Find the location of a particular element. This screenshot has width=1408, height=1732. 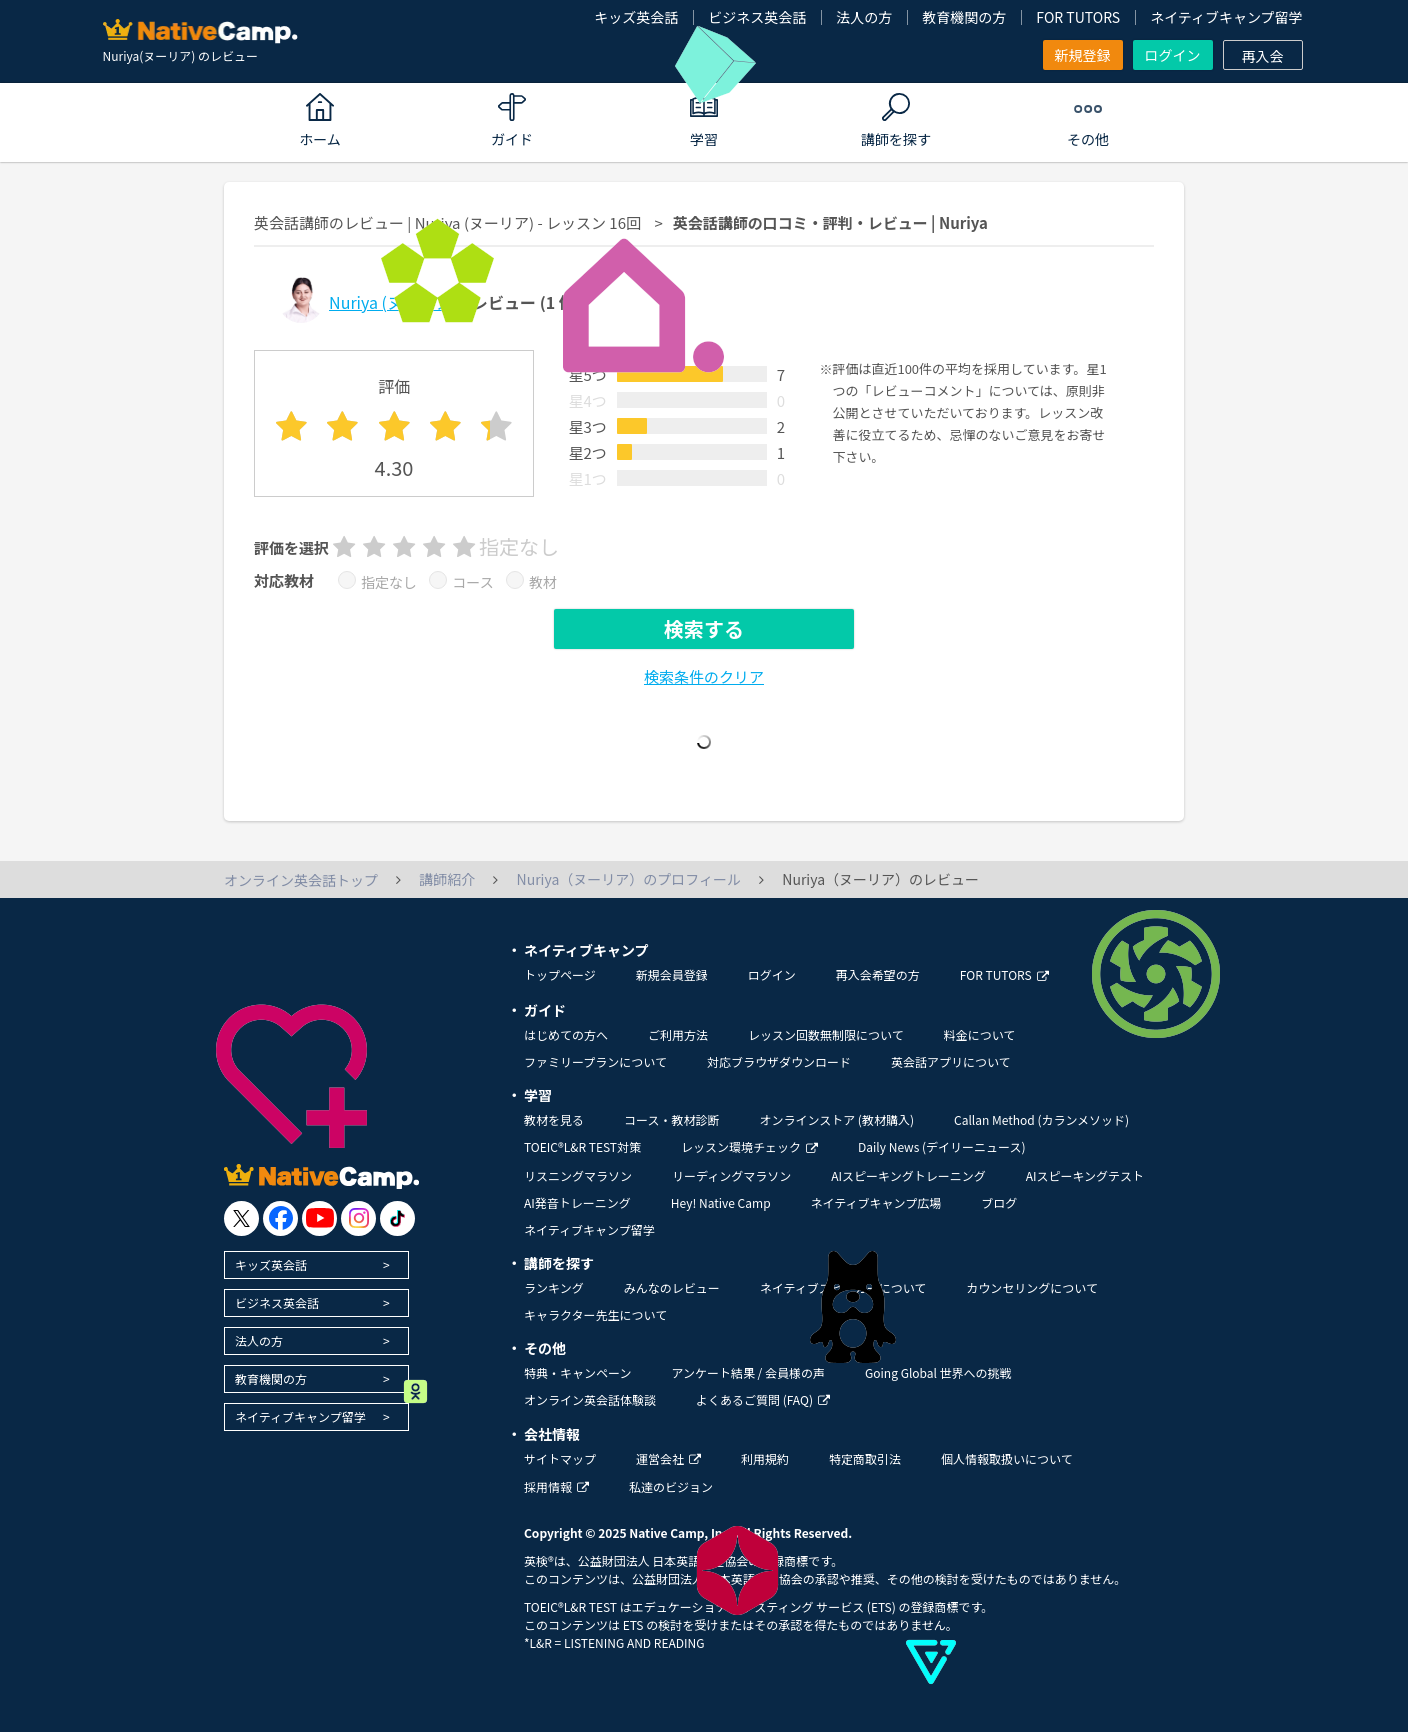

rootssage app or service logo is located at coordinates (437, 270).